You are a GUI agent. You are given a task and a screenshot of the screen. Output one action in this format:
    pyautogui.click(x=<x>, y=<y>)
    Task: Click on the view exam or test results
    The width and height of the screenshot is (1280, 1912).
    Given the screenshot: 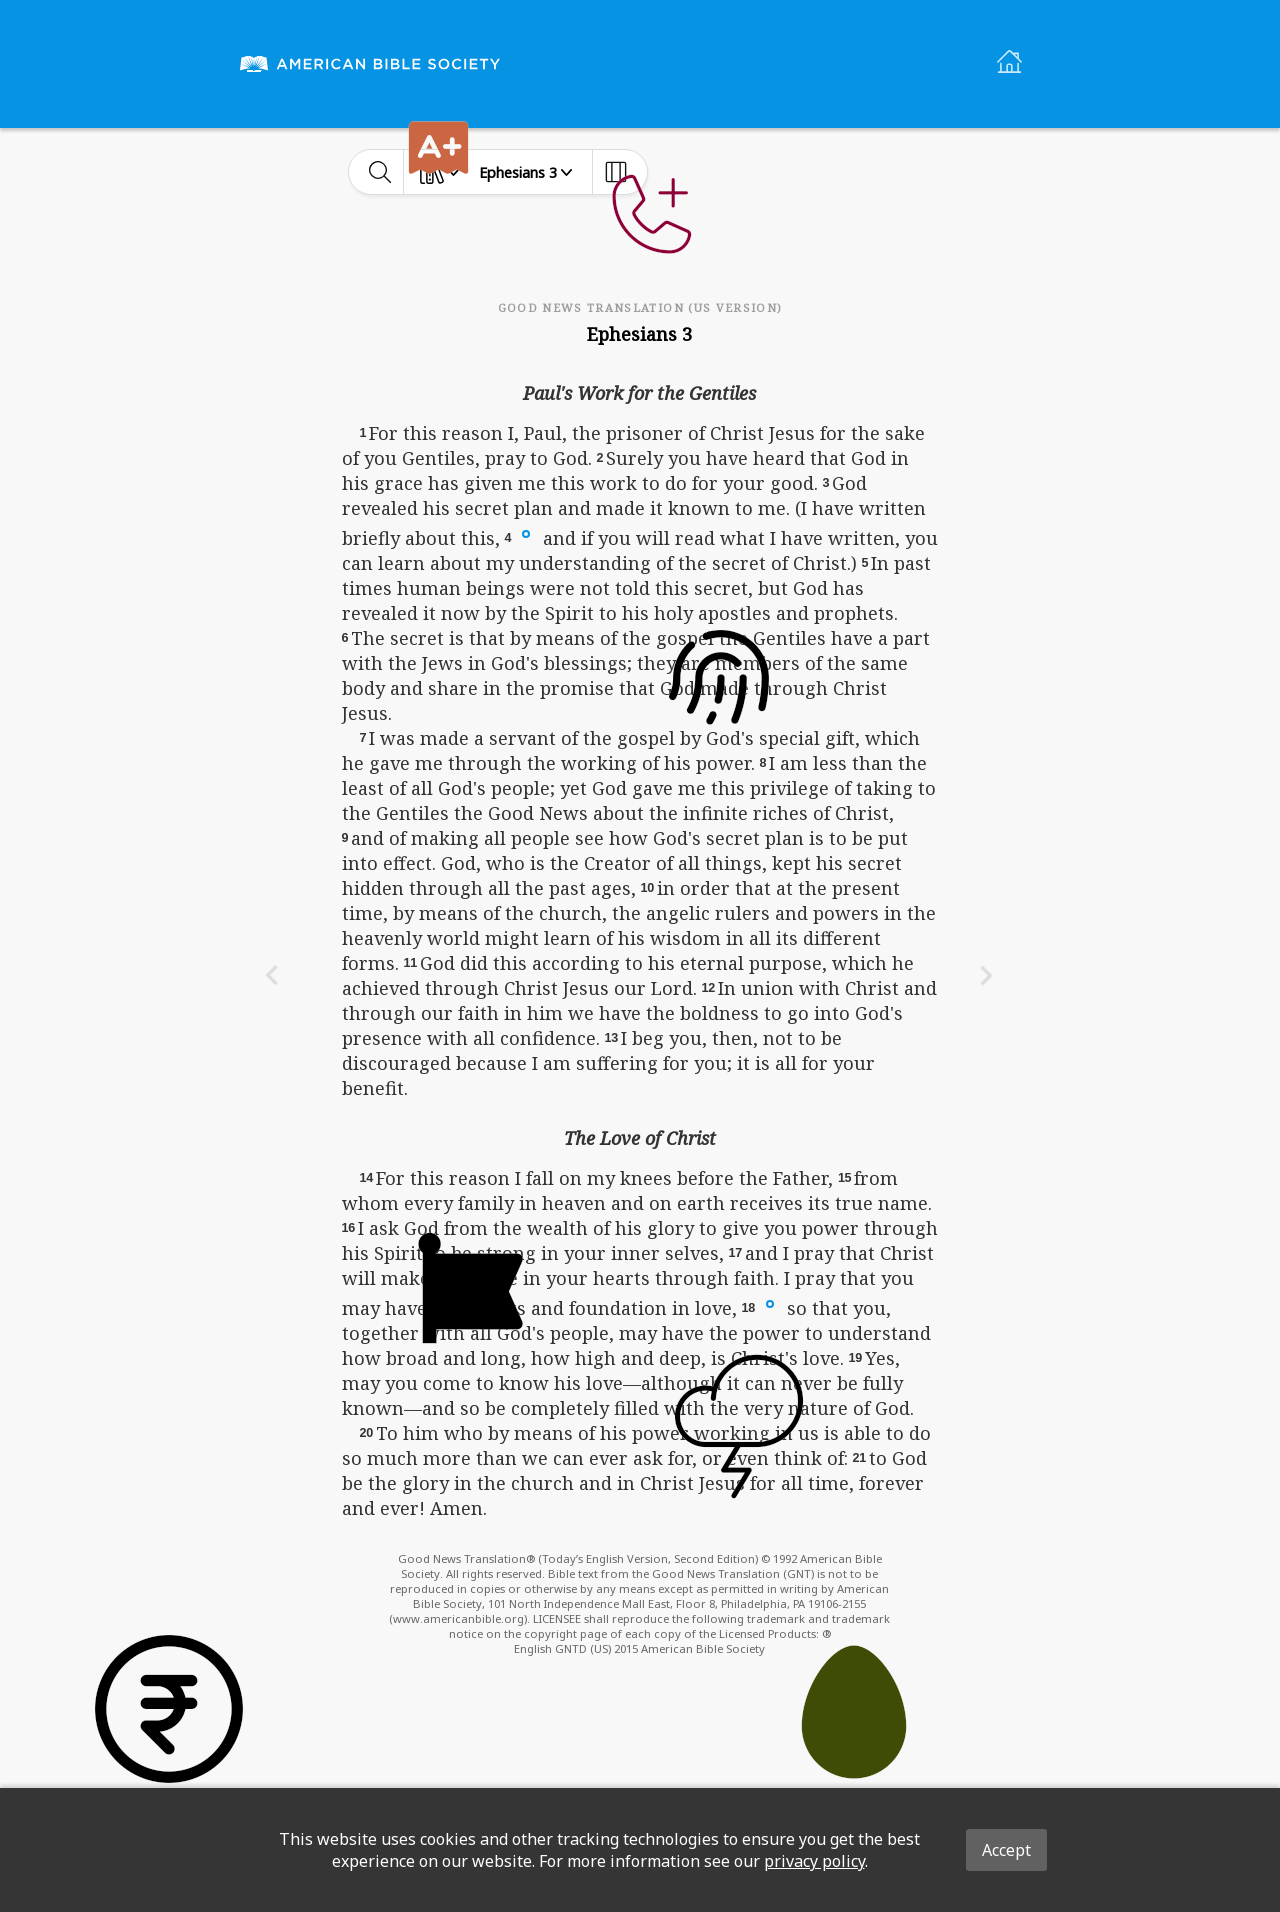 What is the action you would take?
    pyautogui.click(x=438, y=146)
    